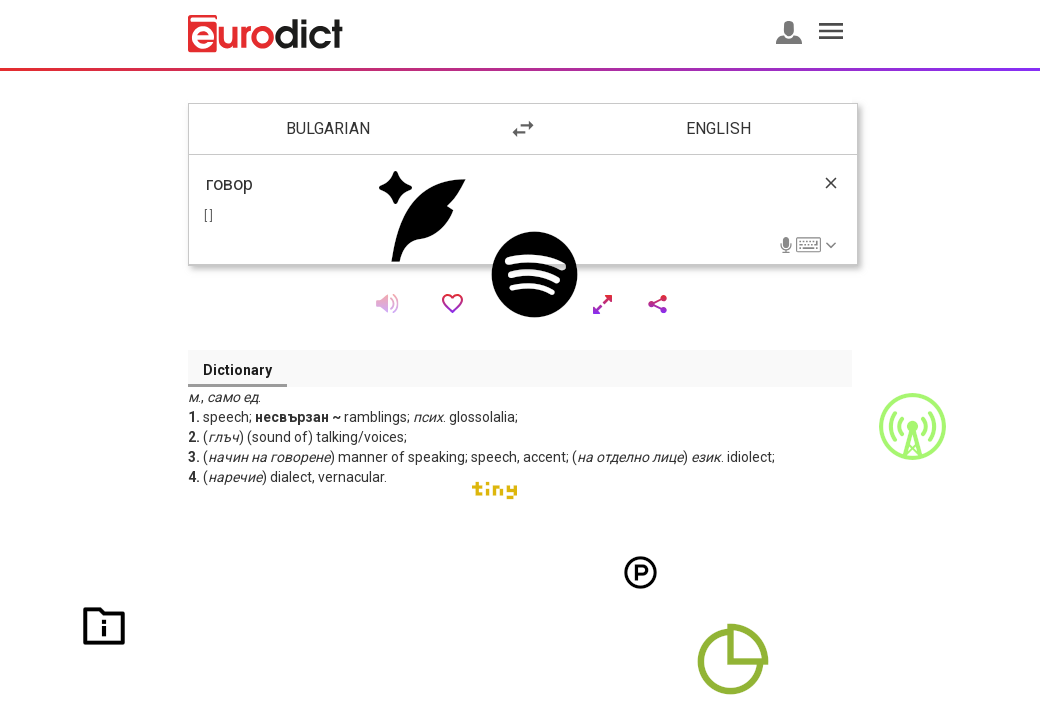 The image size is (1040, 720). What do you see at coordinates (494, 490) in the screenshot?
I see `tinygrad logo` at bounding box center [494, 490].